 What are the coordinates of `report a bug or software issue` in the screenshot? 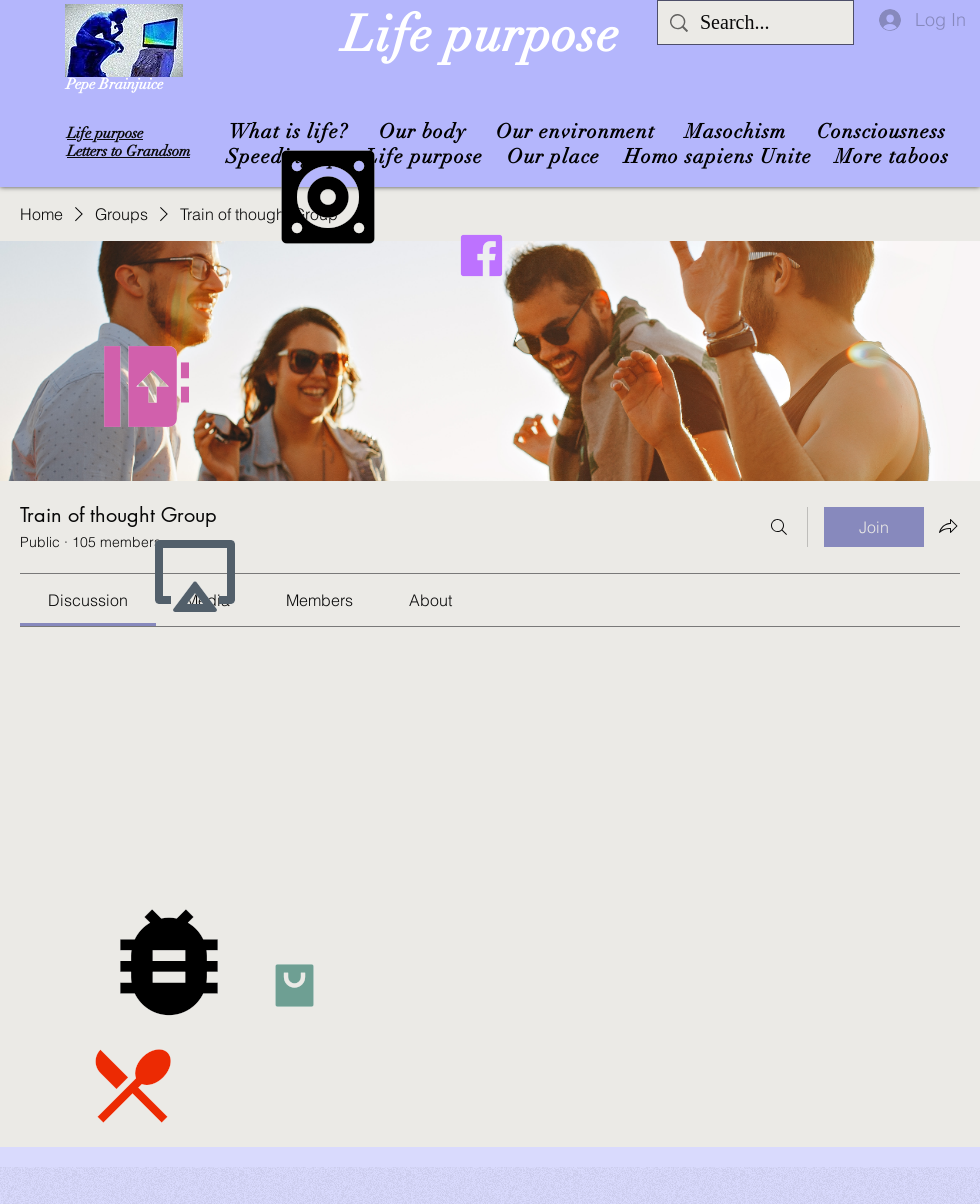 It's located at (169, 961).